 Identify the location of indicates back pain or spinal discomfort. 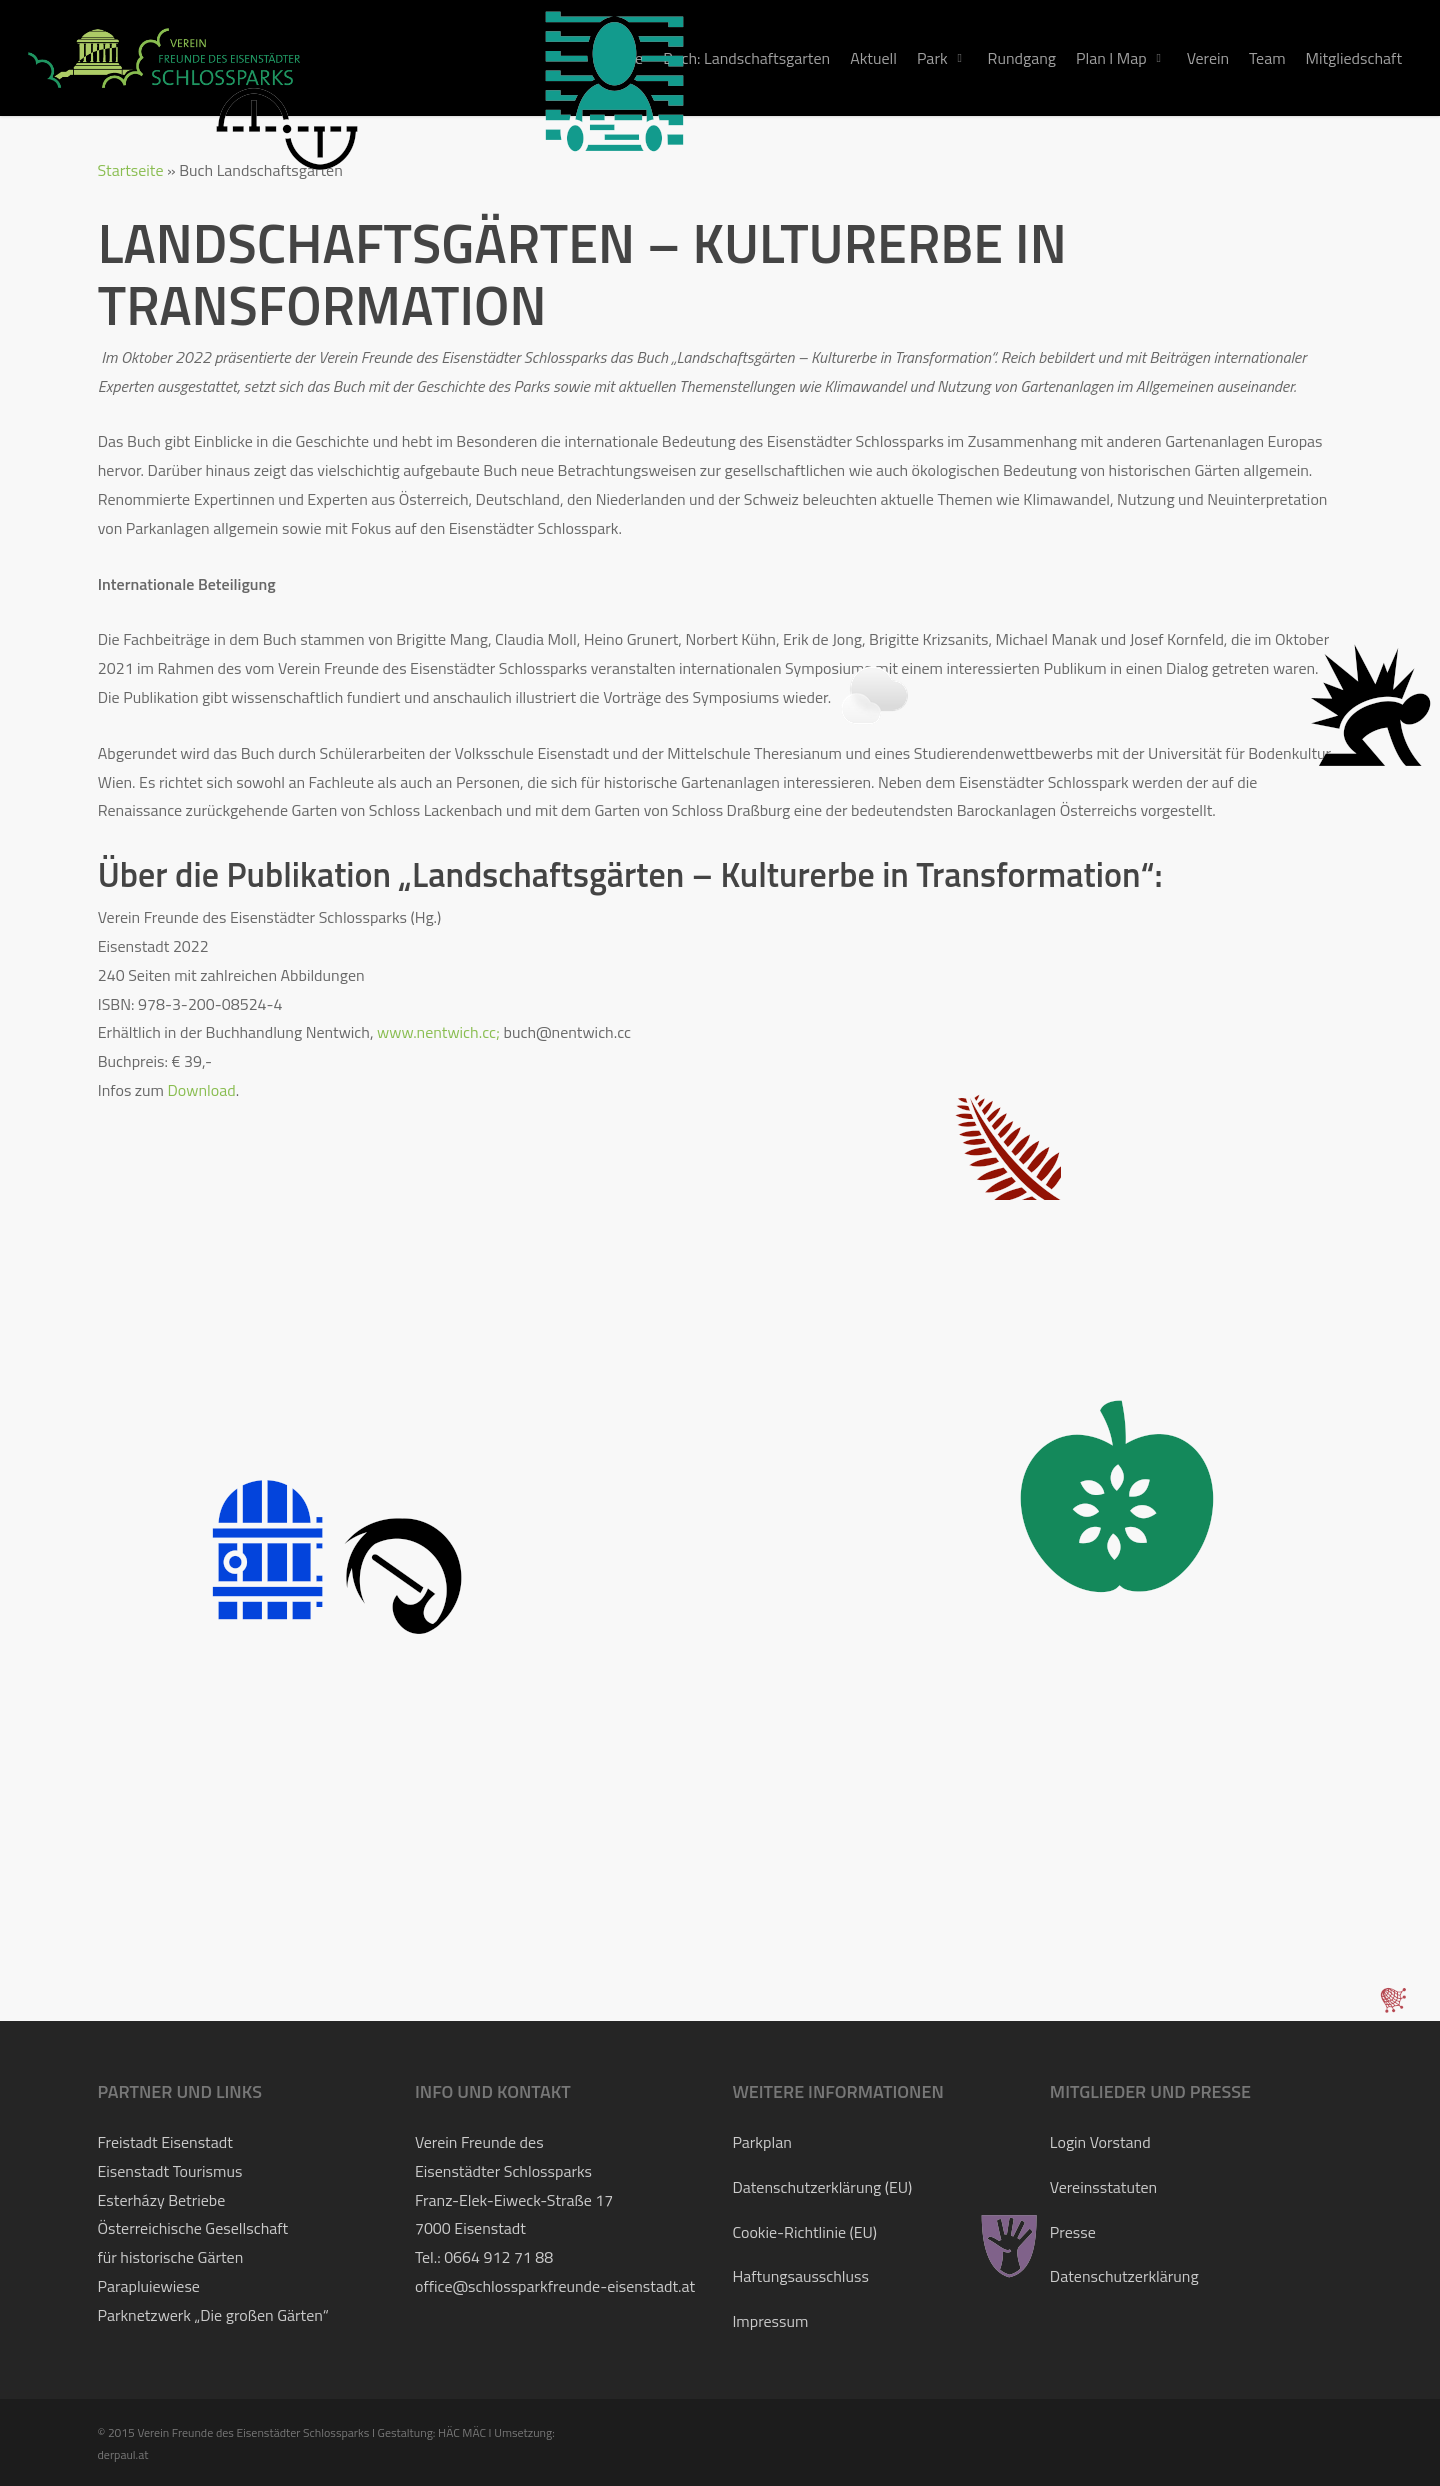
(1369, 705).